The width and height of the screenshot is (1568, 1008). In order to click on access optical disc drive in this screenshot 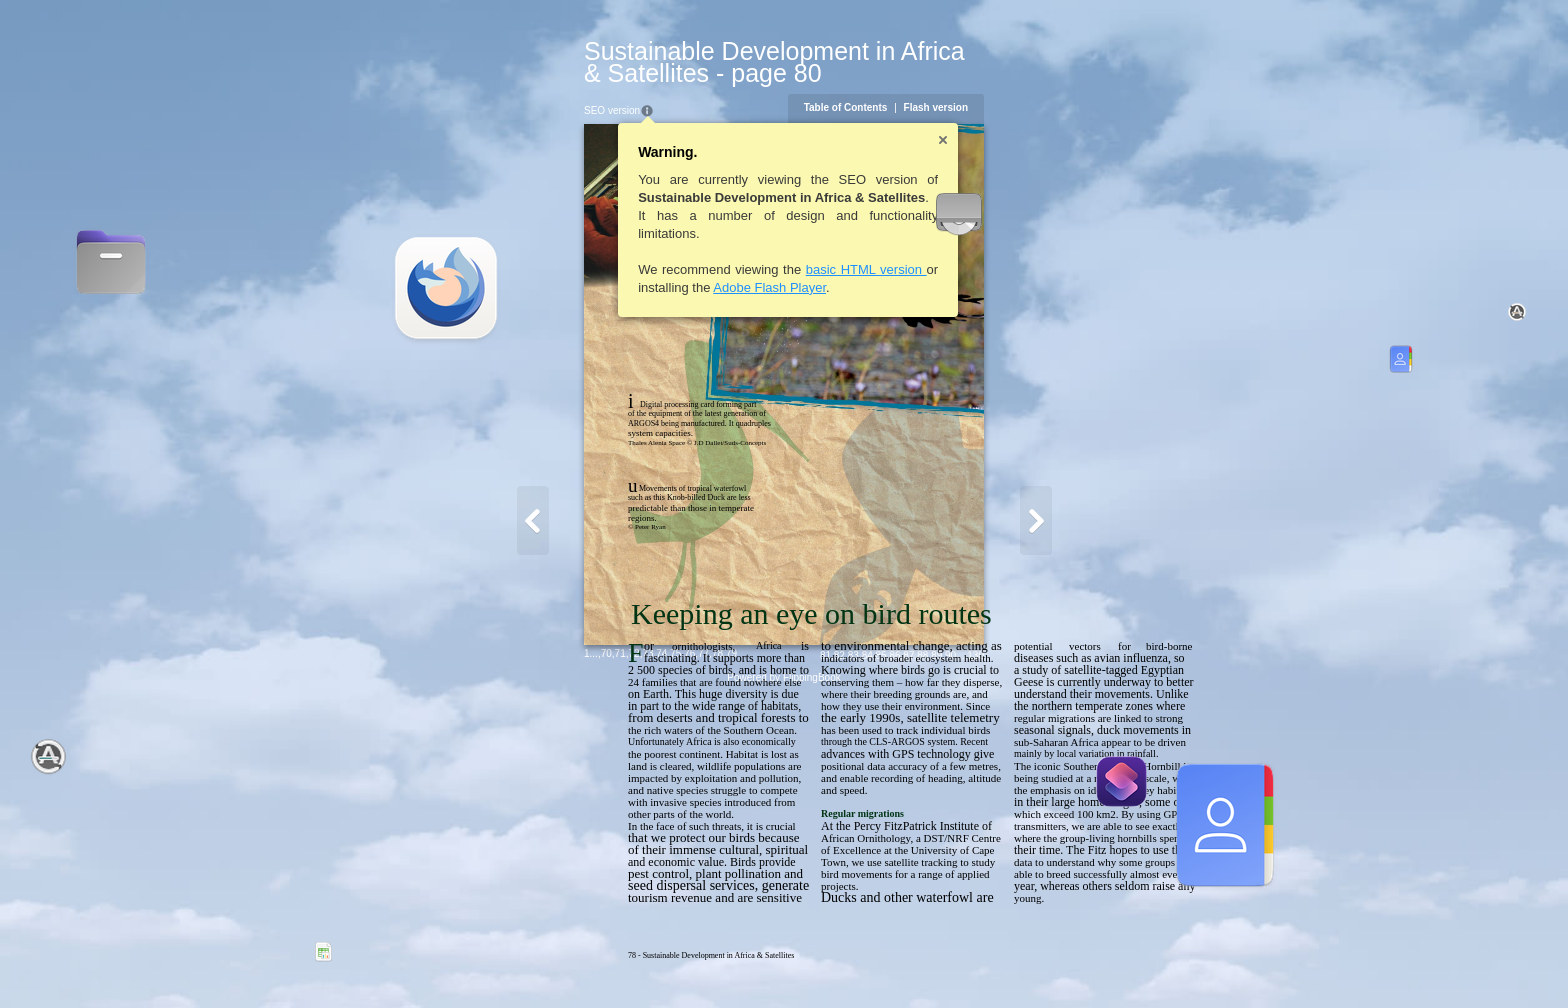, I will do `click(959, 212)`.